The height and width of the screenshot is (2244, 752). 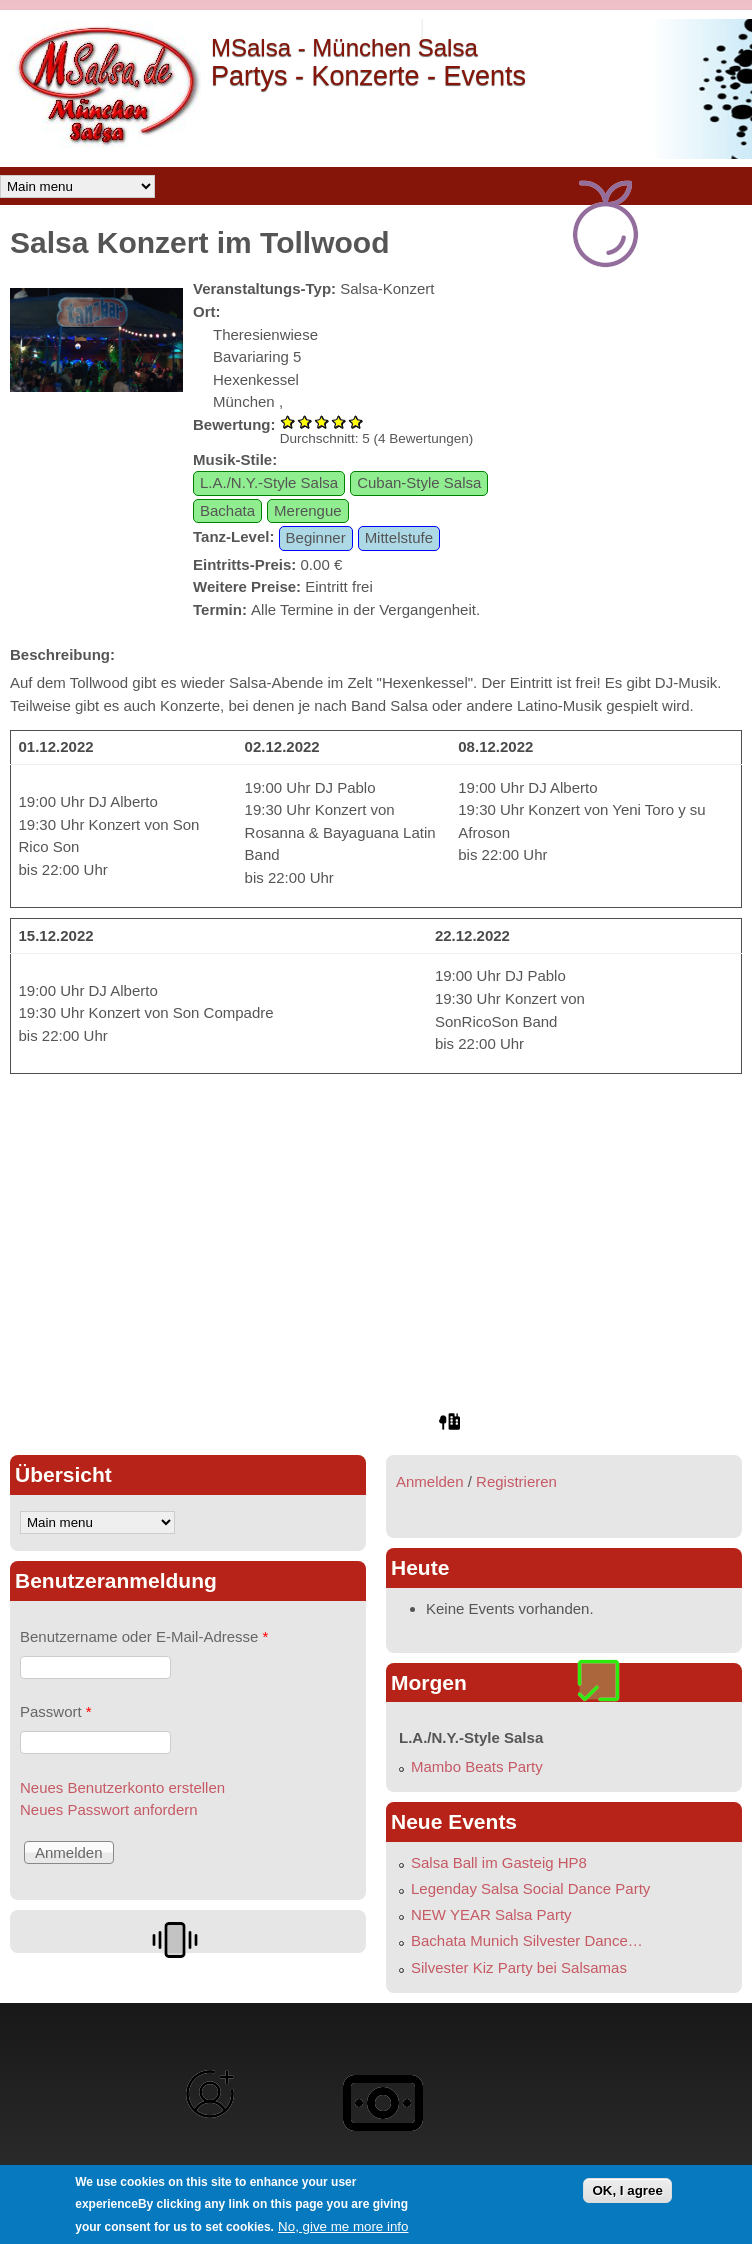 What do you see at coordinates (598, 1680) in the screenshot?
I see `mark task as complete` at bounding box center [598, 1680].